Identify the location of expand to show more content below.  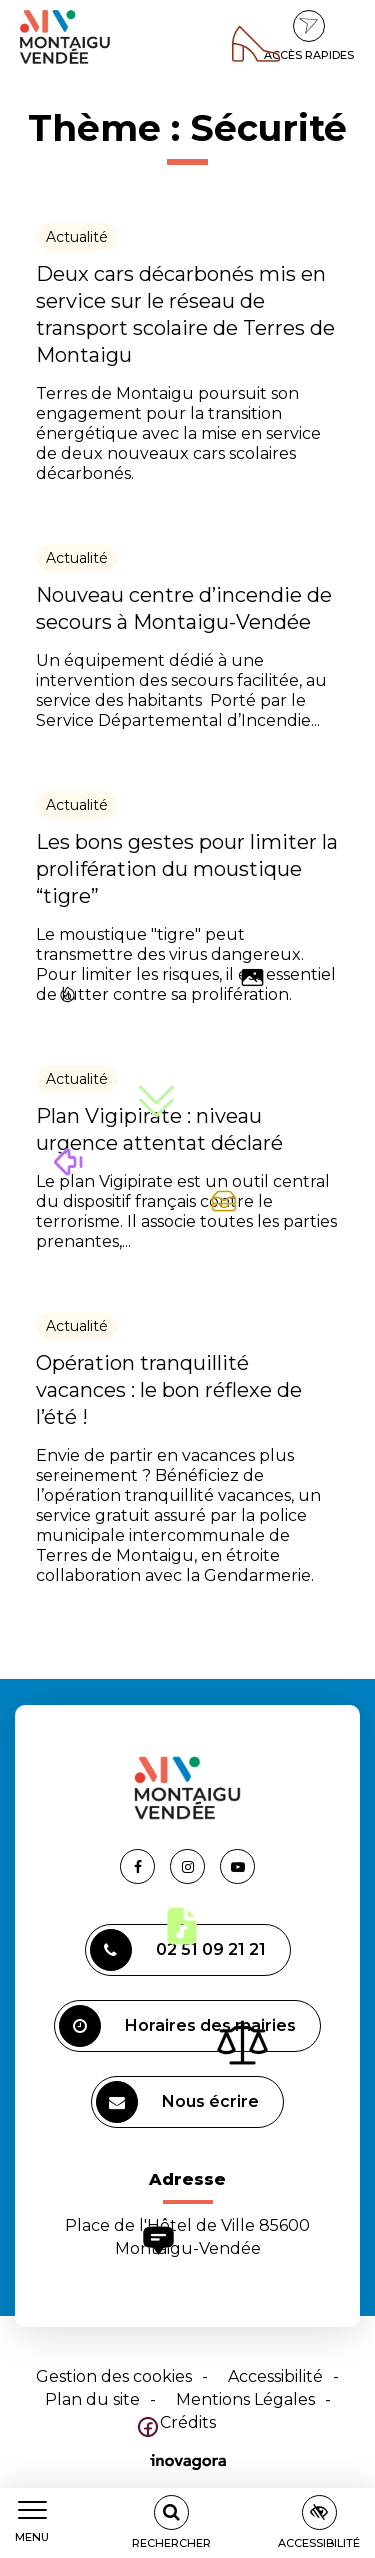
(156, 1101).